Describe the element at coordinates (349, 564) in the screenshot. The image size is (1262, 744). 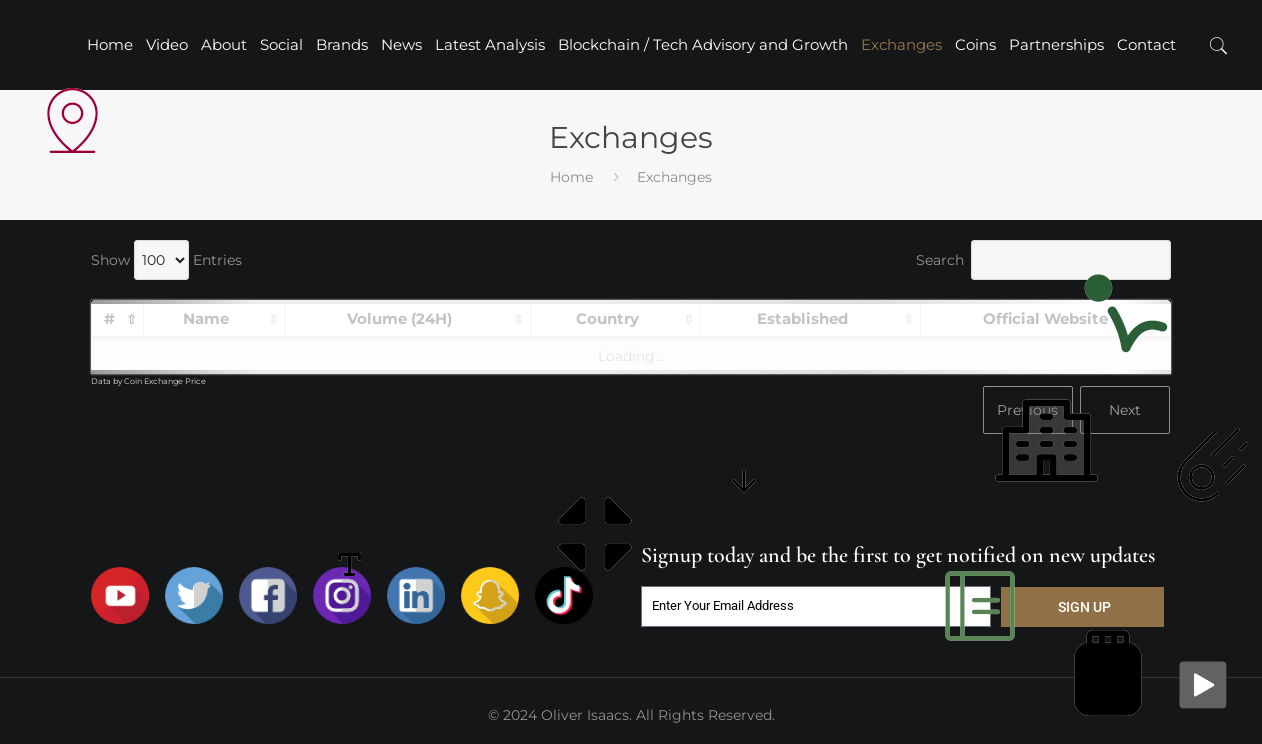
I see `format text or change font style` at that location.